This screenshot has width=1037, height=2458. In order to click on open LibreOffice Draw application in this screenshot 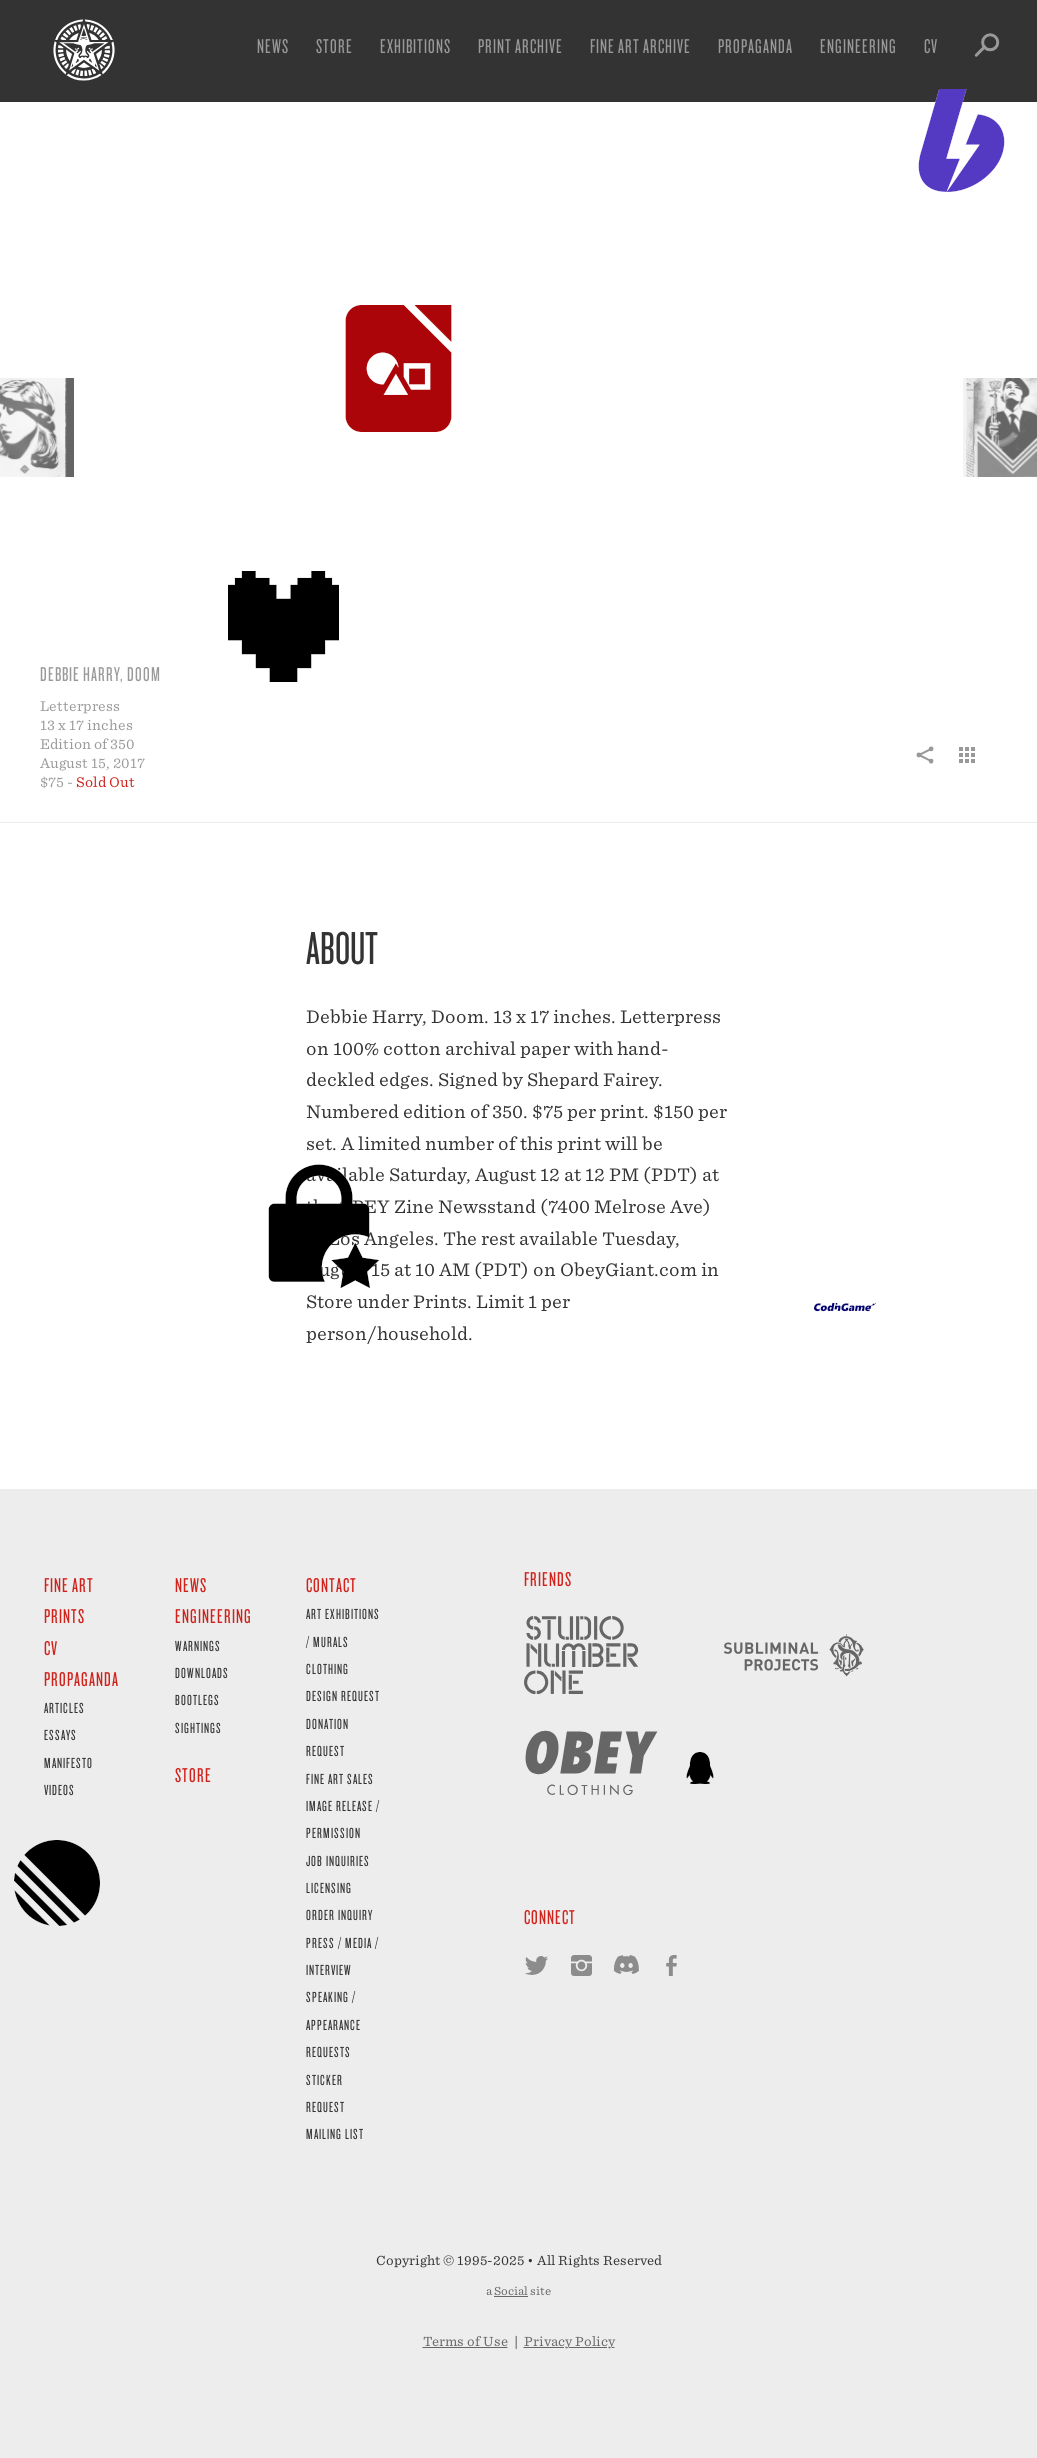, I will do `click(398, 368)`.